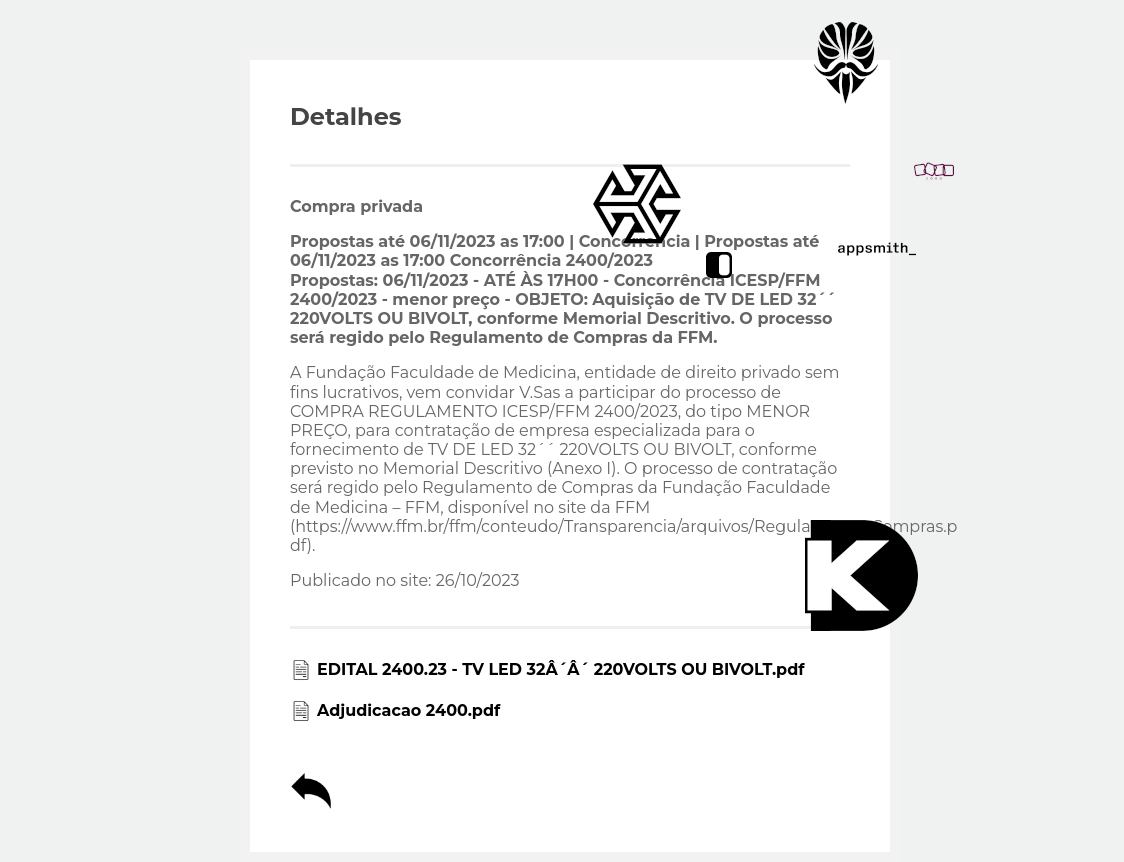  I want to click on open the sidequest app for vr game sideloading, so click(637, 204).